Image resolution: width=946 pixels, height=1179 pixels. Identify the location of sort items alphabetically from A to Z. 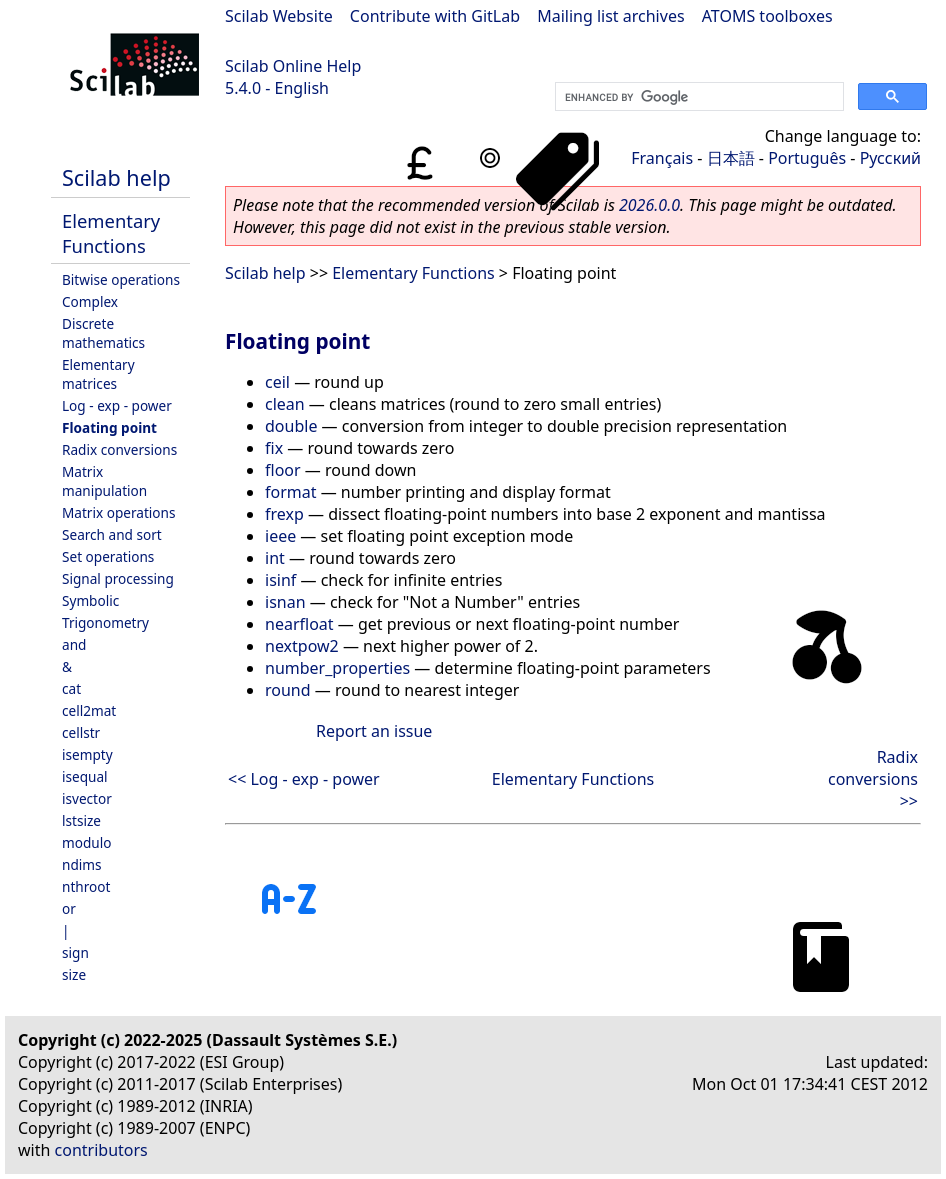
(289, 899).